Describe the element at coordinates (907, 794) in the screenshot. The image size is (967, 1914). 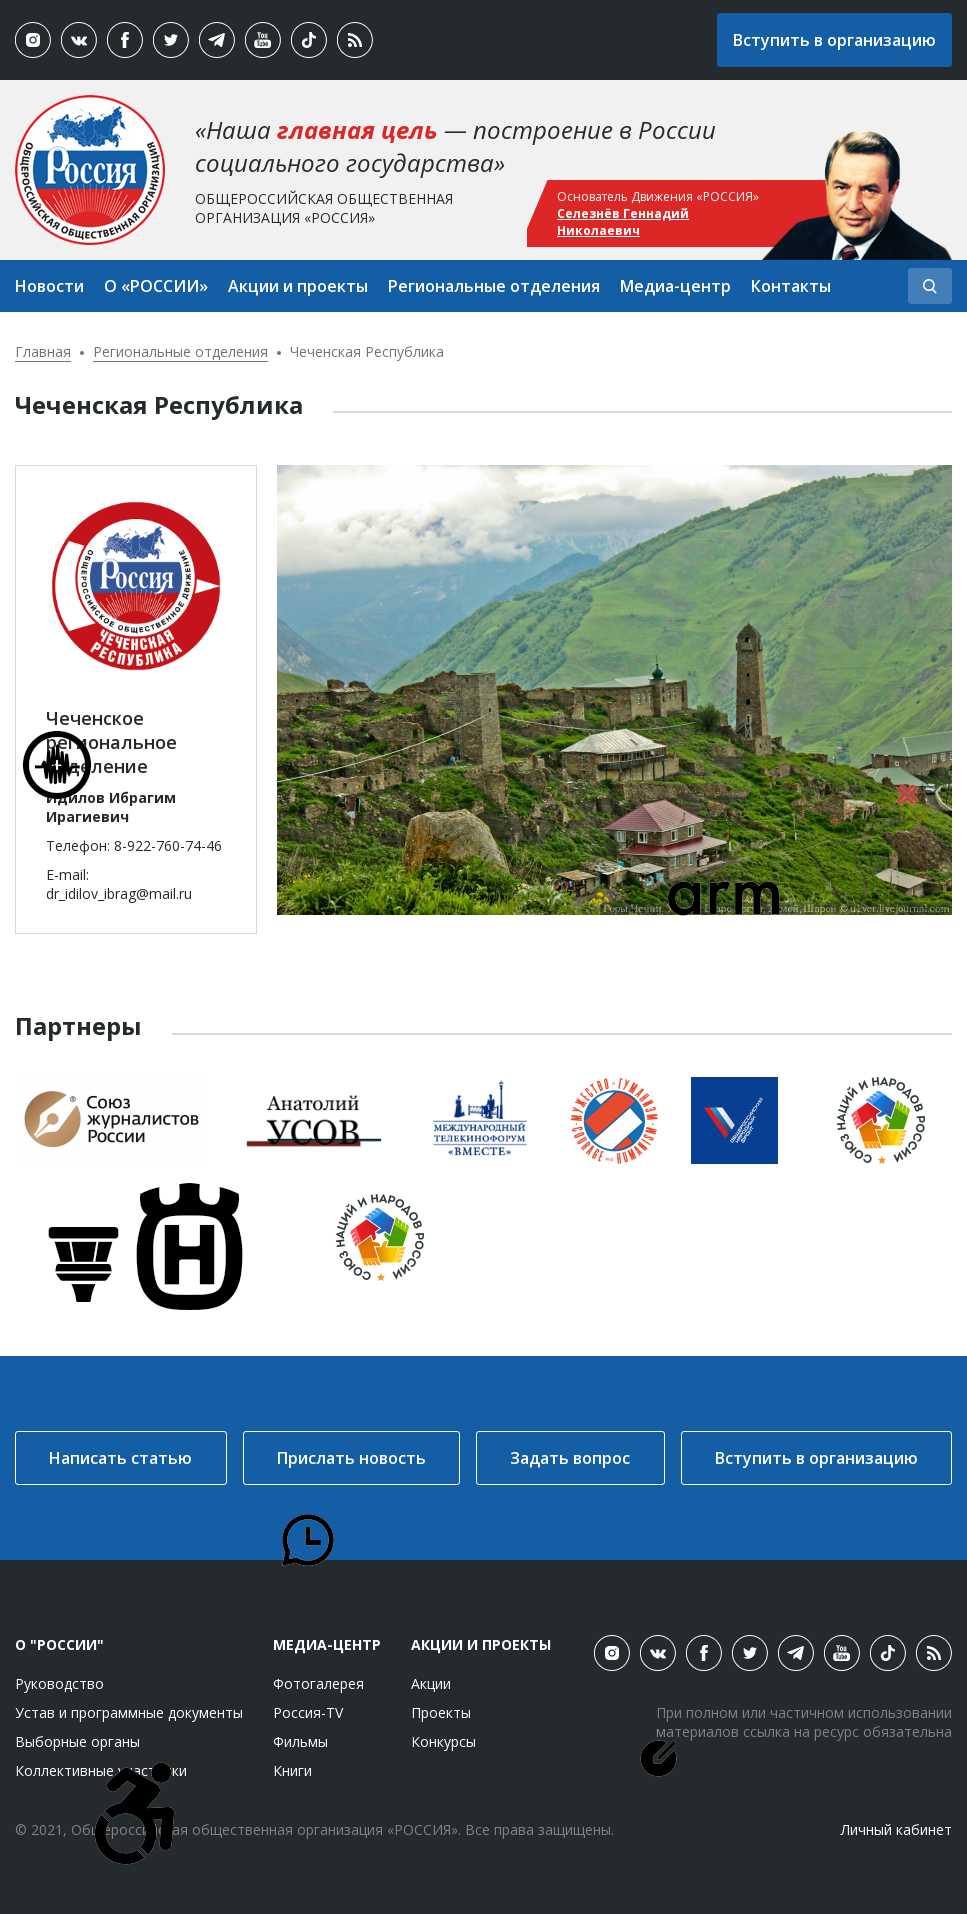
I see `open proxmox virtual environment dashboard` at that location.